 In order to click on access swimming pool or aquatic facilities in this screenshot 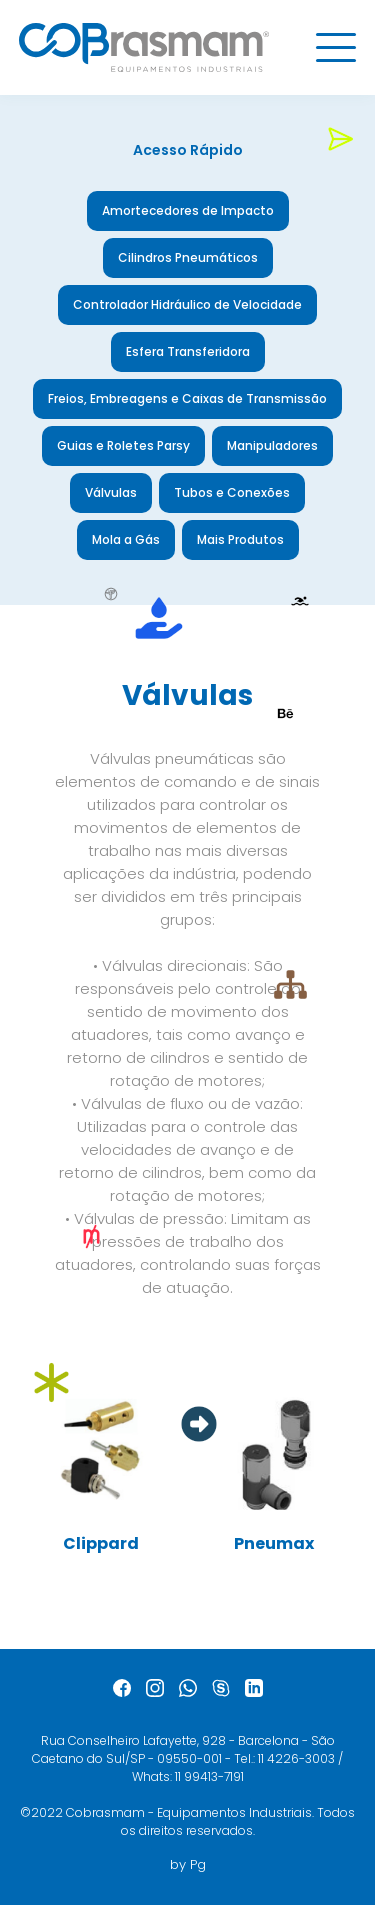, I will do `click(300, 601)`.